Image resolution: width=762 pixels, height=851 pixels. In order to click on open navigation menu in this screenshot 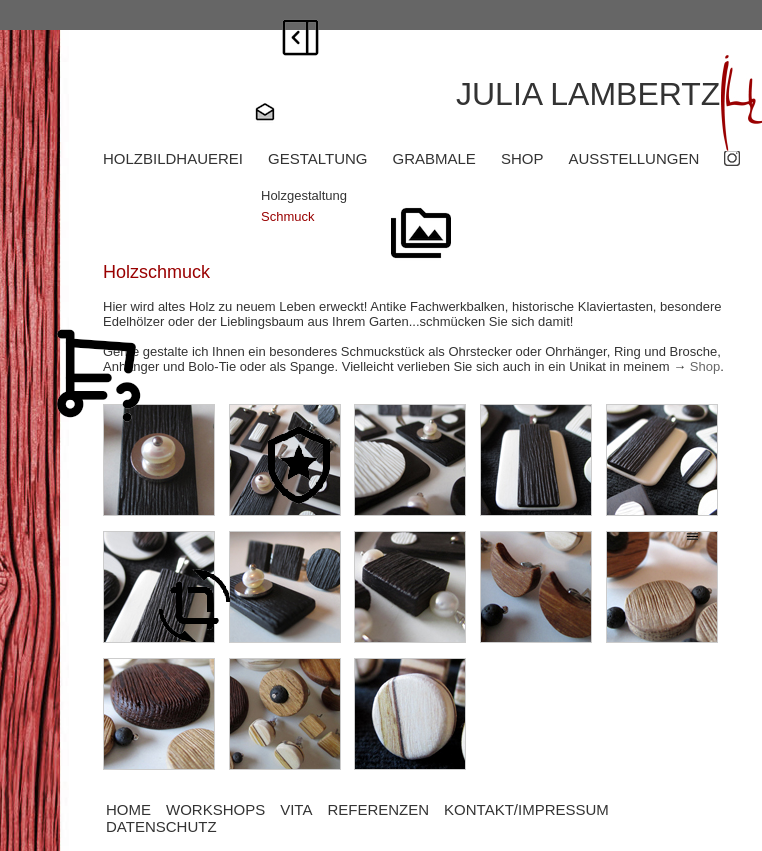, I will do `click(692, 536)`.